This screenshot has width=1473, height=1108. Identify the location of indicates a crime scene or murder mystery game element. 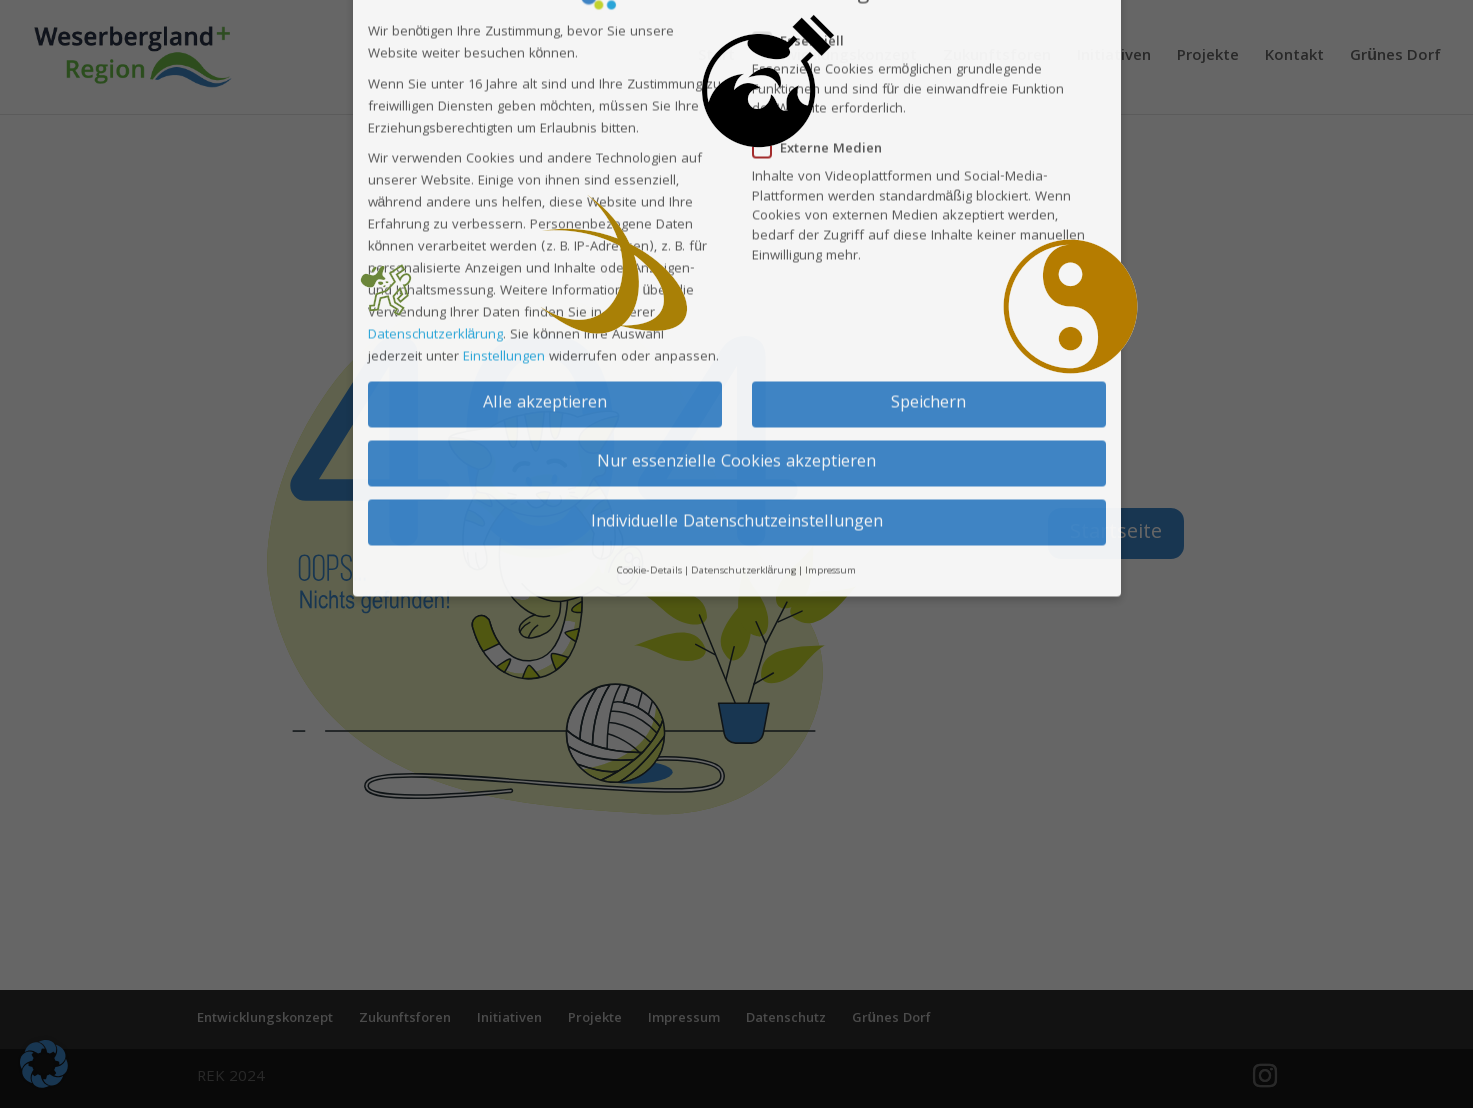
(386, 290).